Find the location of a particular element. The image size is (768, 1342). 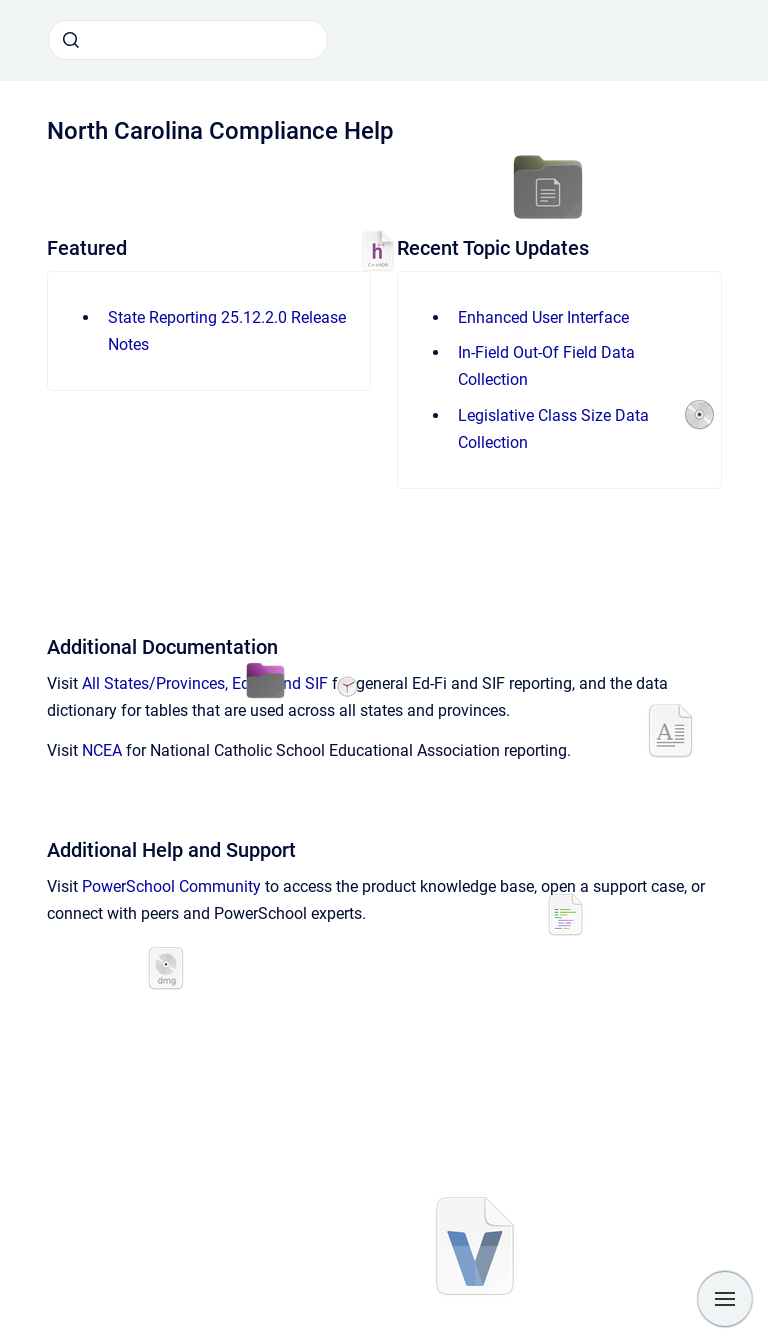

open a rich text format document is located at coordinates (670, 730).